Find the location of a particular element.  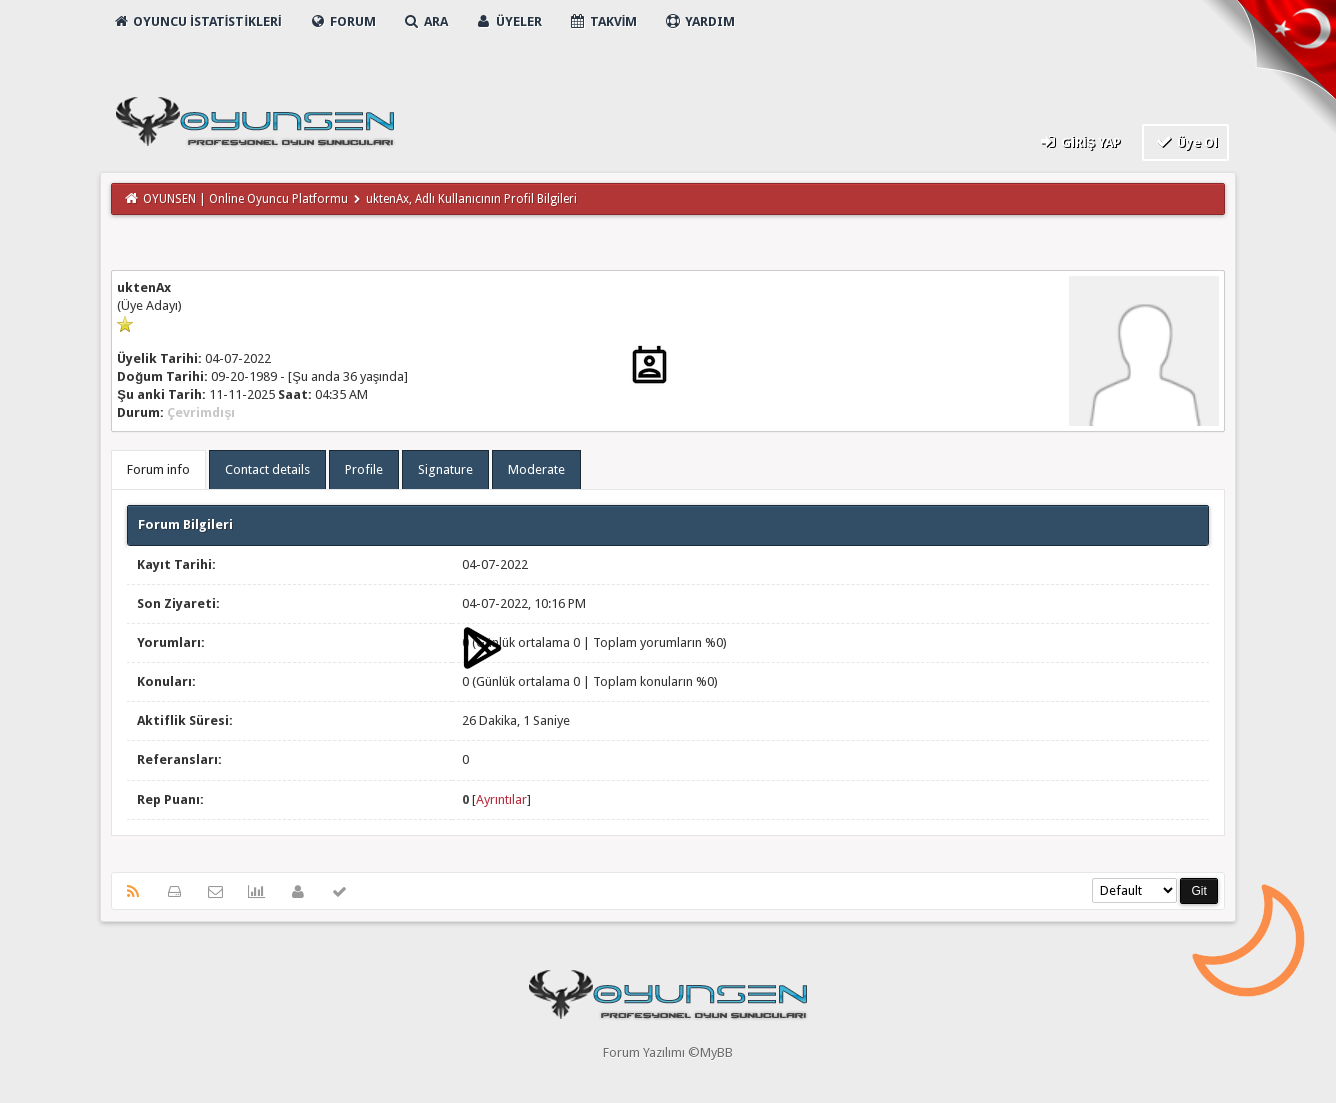

view contact calendar or schedule is located at coordinates (649, 366).